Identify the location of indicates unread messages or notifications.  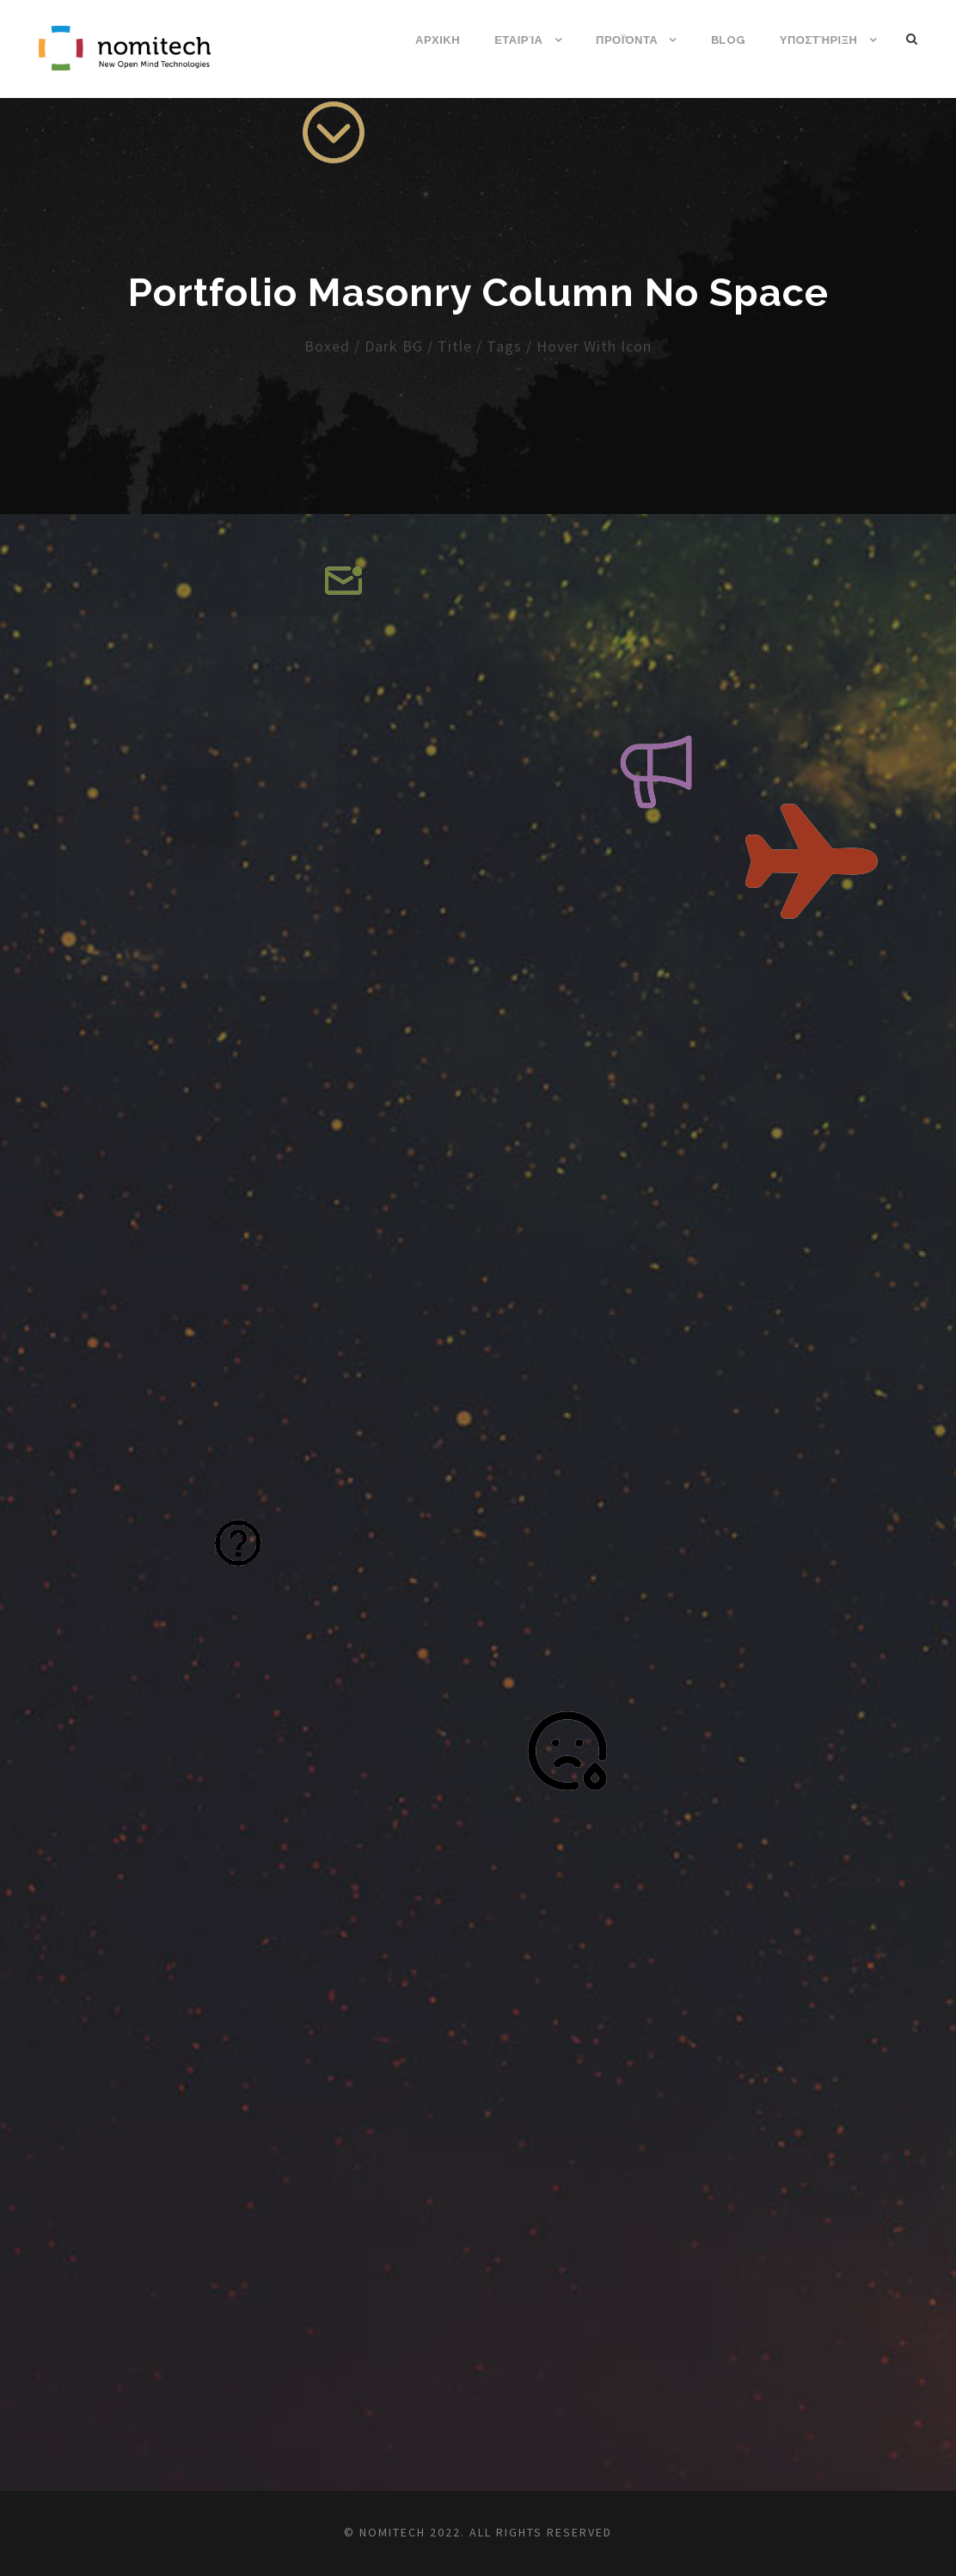
(343, 580).